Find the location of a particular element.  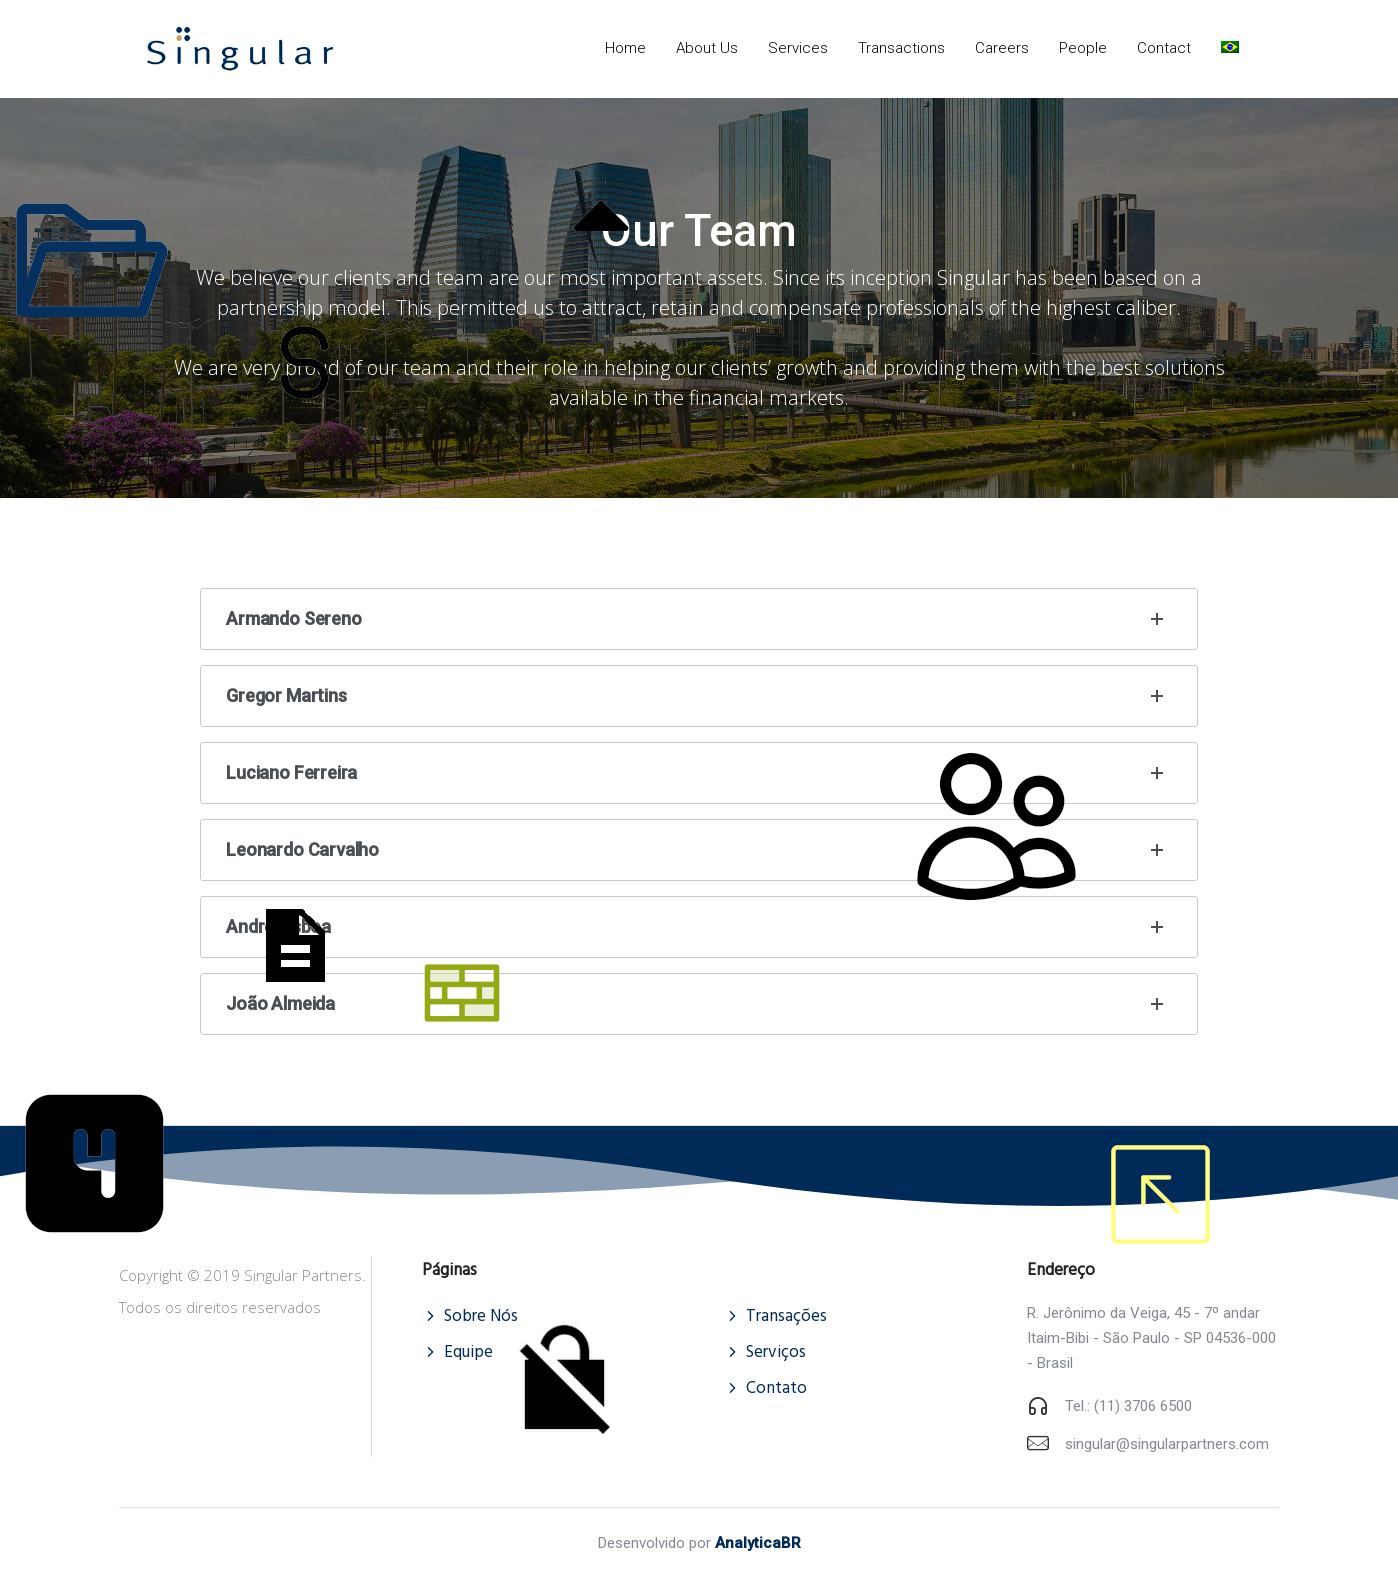

navigate up or go to previous item is located at coordinates (601, 231).